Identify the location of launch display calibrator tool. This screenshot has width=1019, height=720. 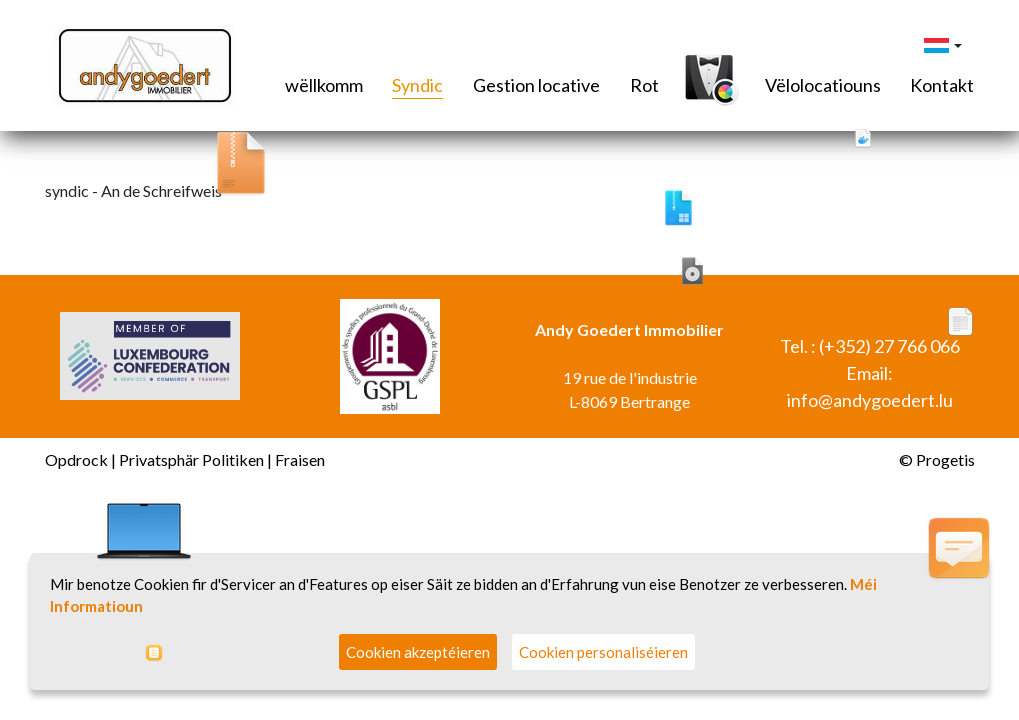
(712, 80).